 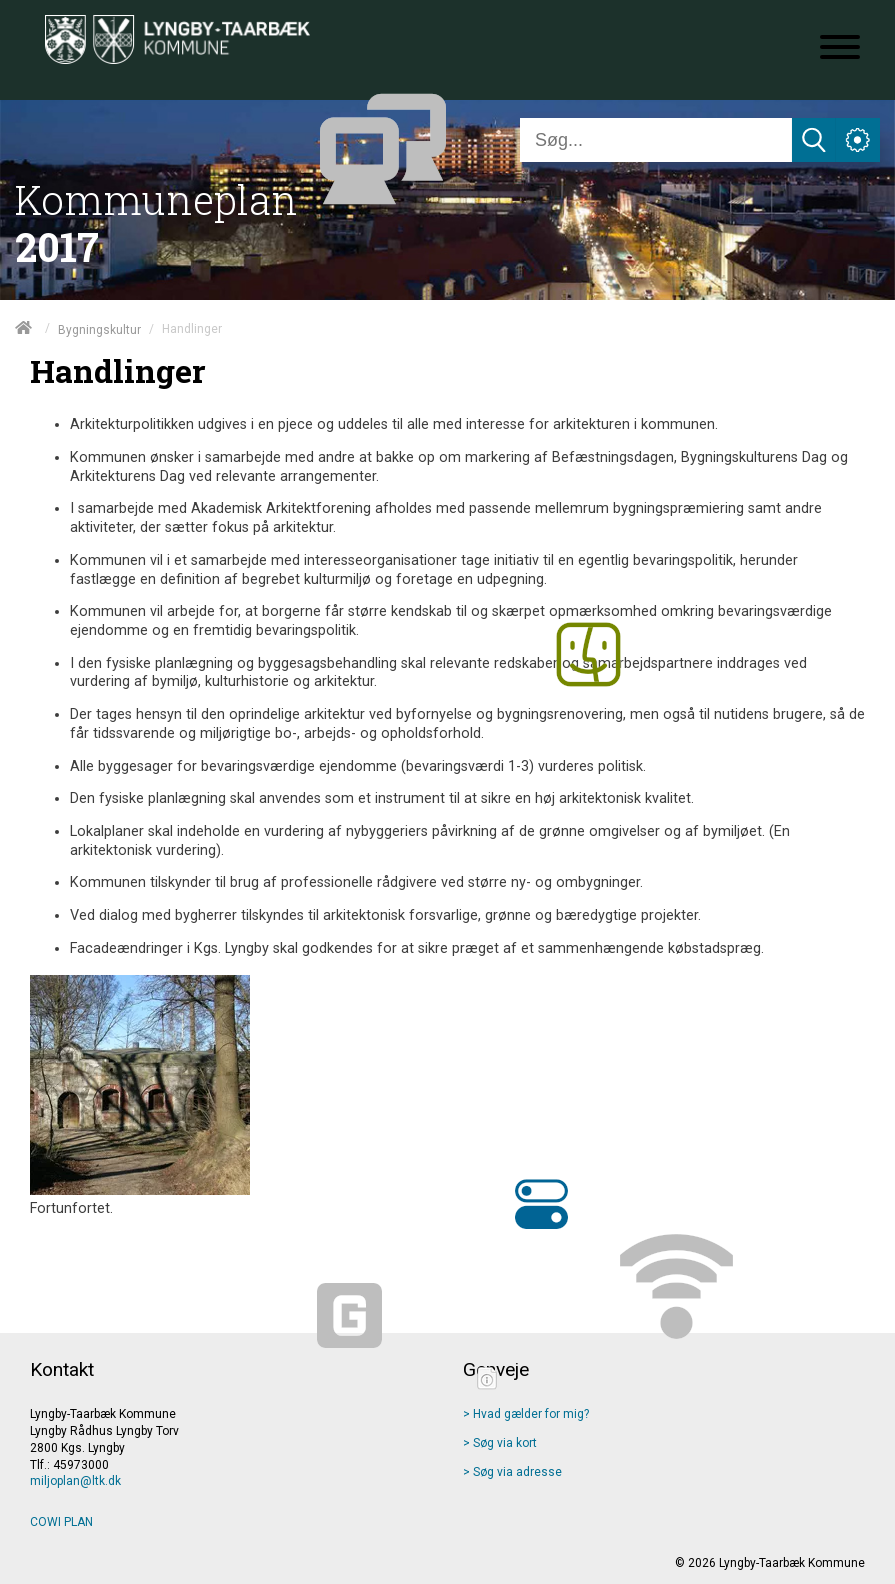 What do you see at coordinates (676, 1282) in the screenshot?
I see `indicates excellent wireless network signal strength` at bounding box center [676, 1282].